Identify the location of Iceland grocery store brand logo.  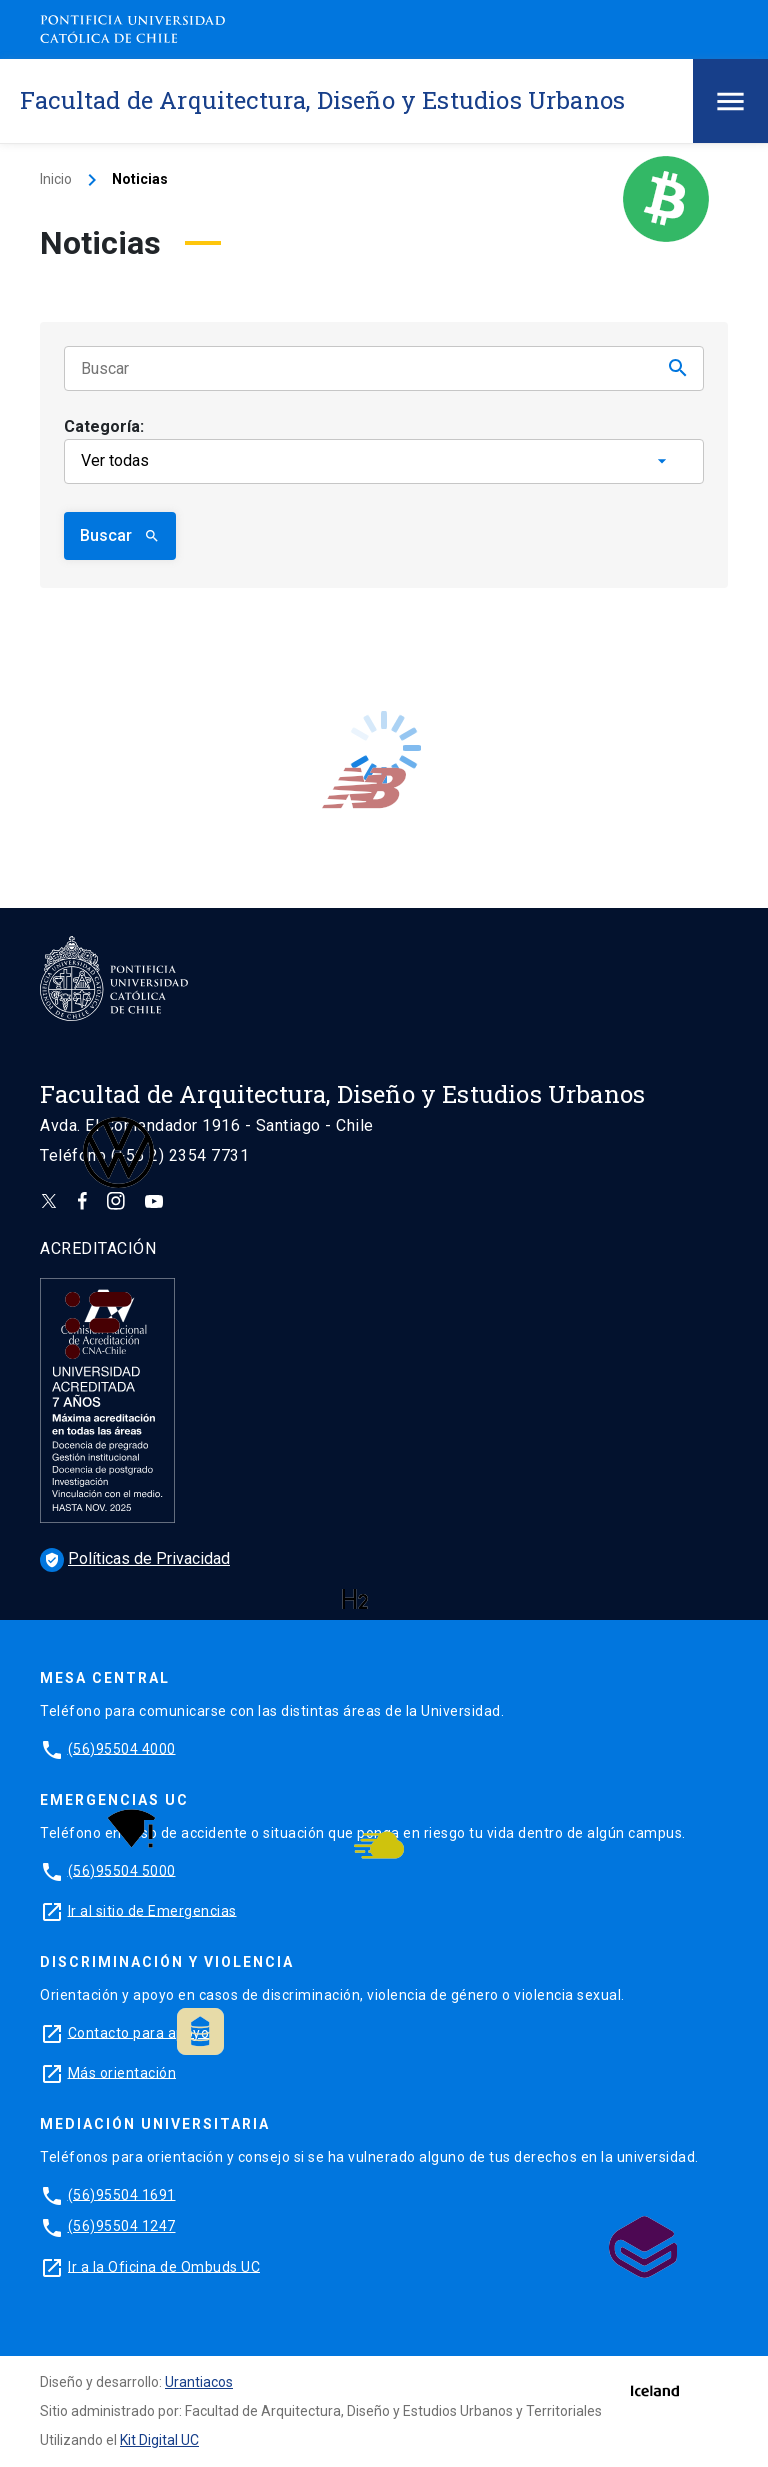
(655, 2391).